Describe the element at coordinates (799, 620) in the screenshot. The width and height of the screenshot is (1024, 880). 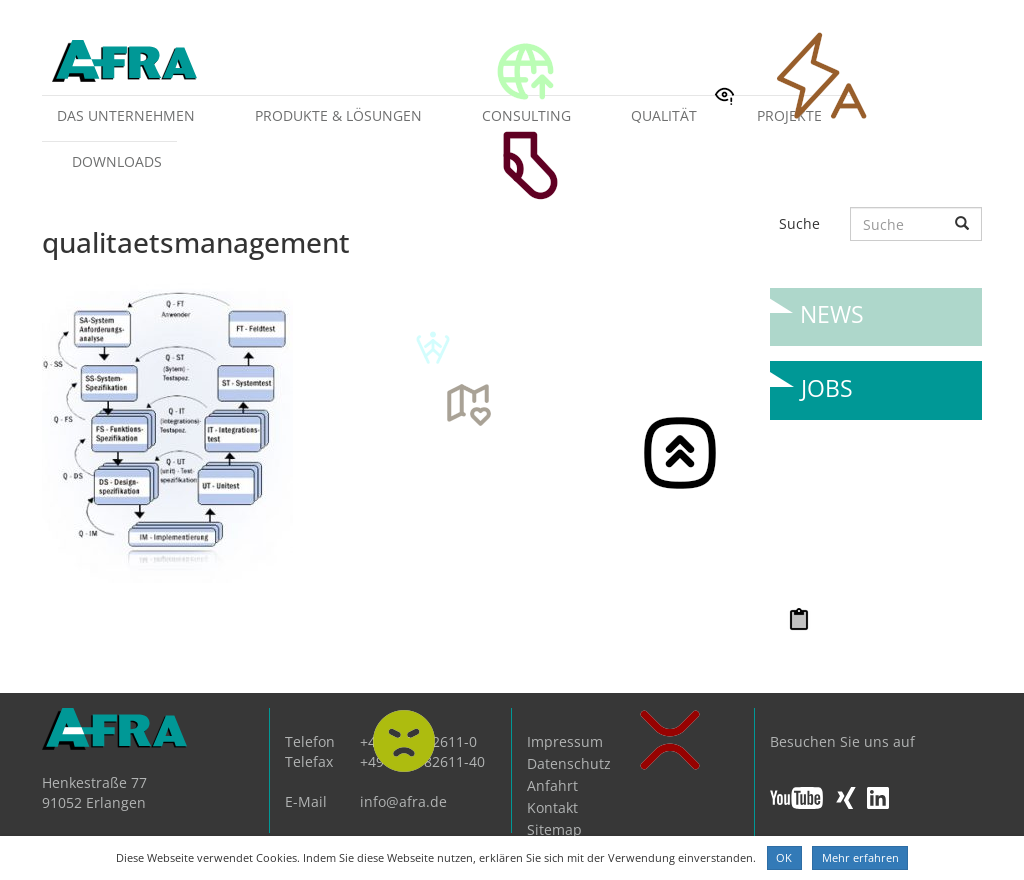
I see `paste content from clipboard` at that location.